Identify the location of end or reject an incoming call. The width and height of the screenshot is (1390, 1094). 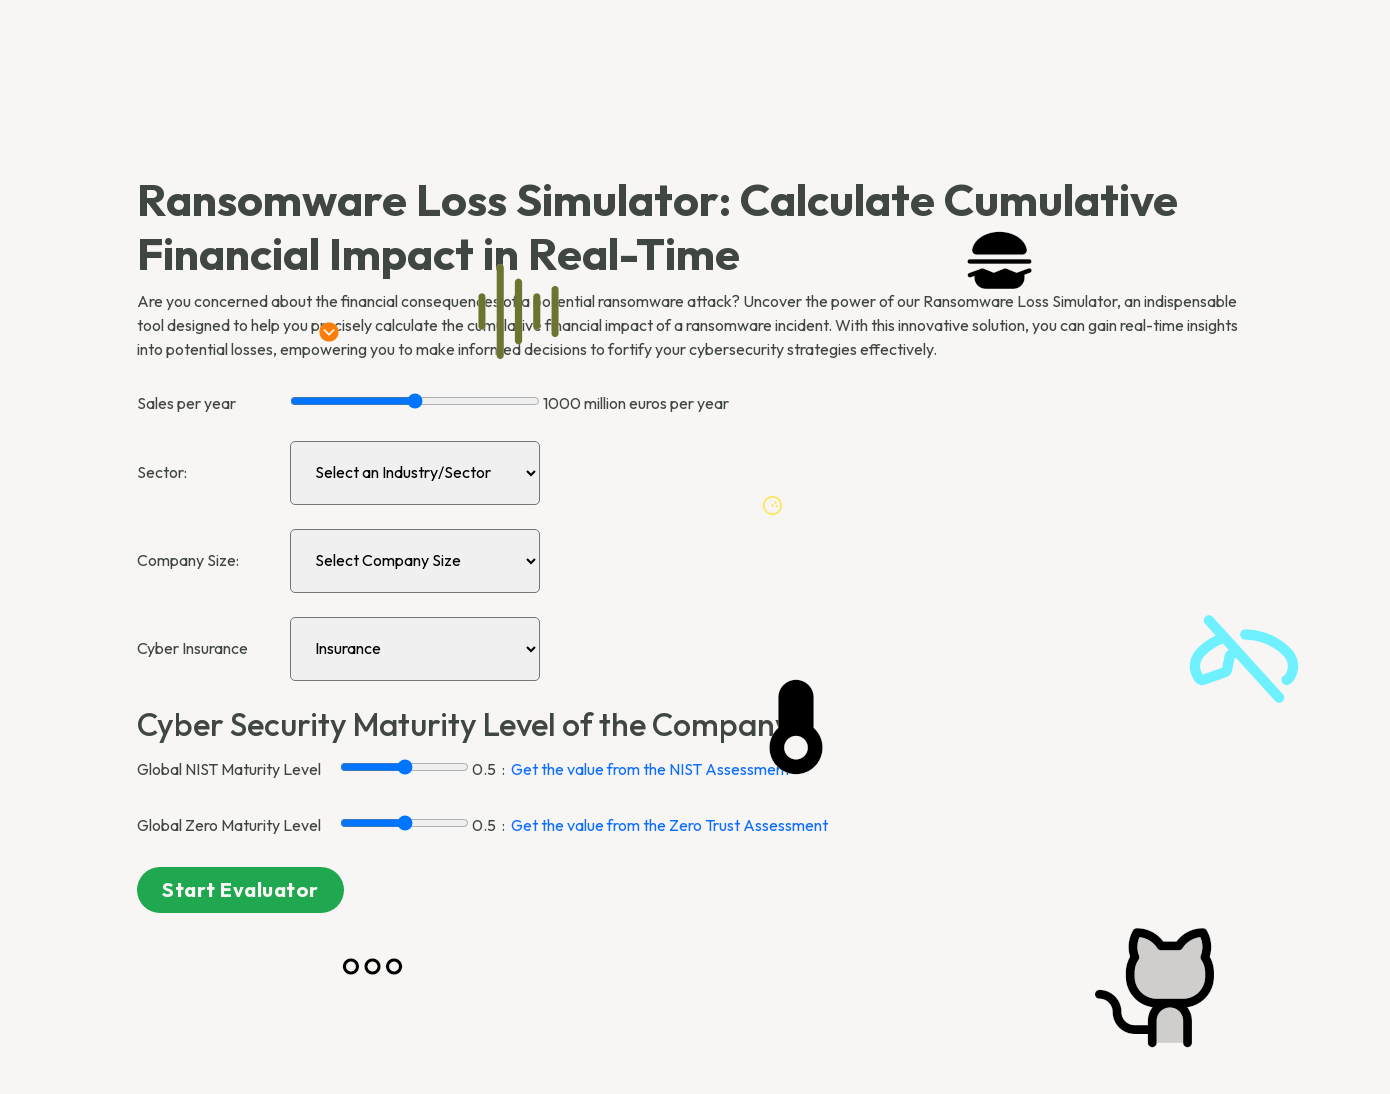
(1244, 659).